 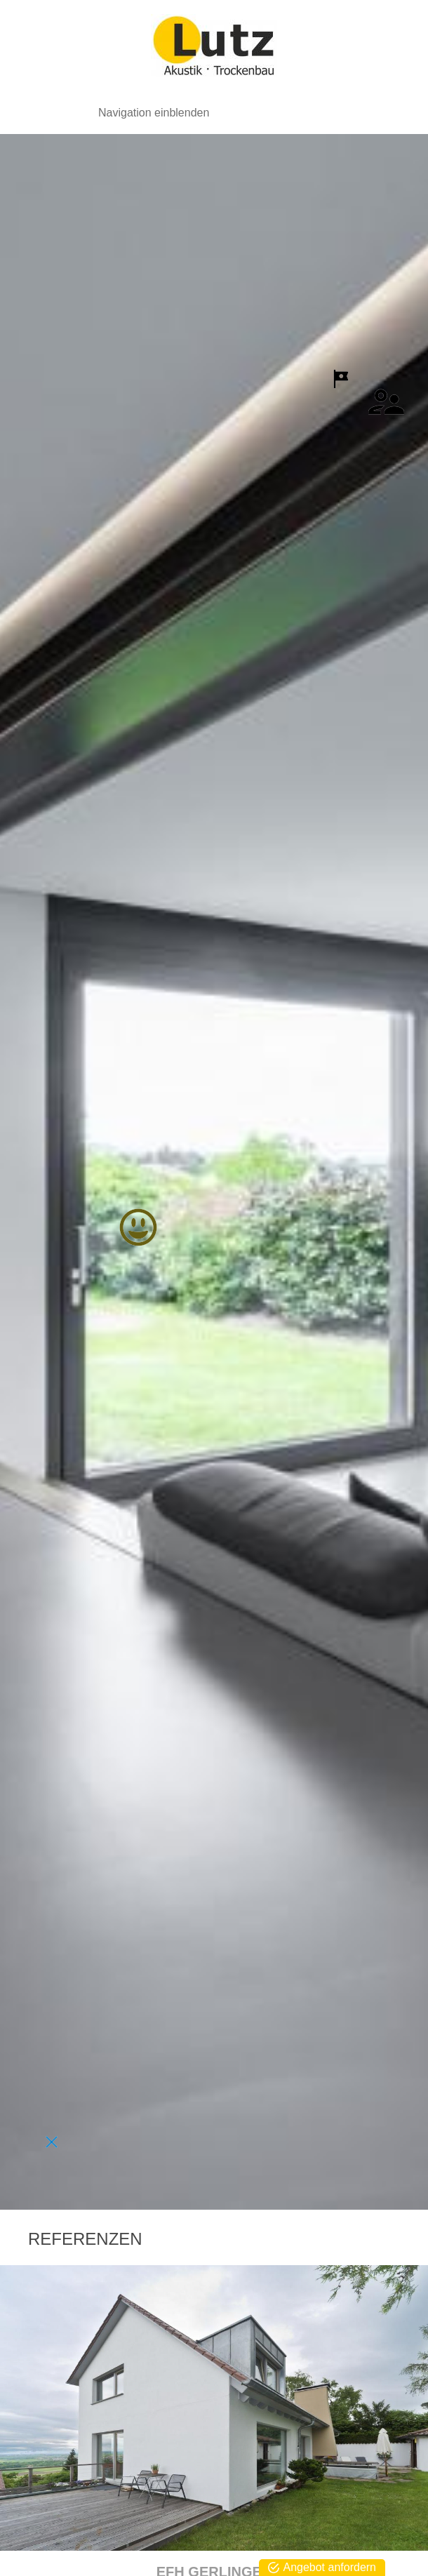 I want to click on manage team members or user accounts, so click(x=386, y=401).